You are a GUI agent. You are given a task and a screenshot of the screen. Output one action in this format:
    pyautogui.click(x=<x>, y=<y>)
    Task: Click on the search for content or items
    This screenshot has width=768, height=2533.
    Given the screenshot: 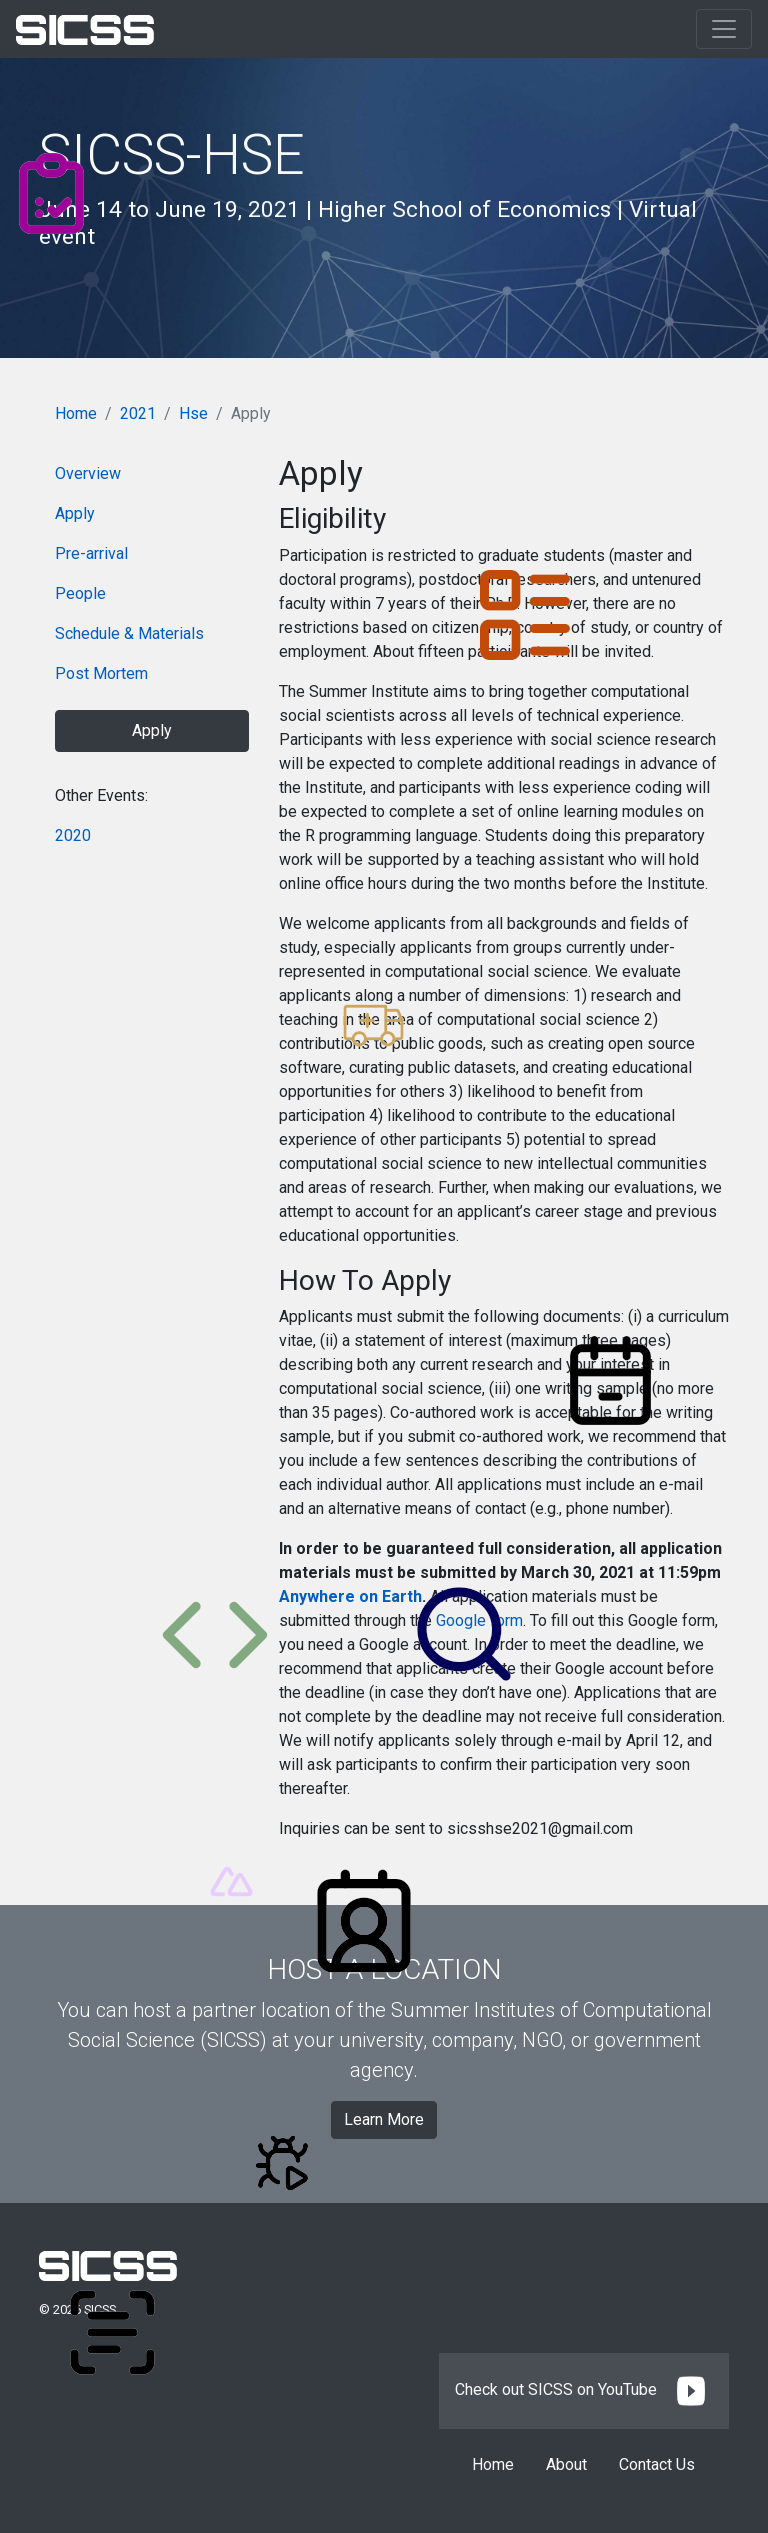 What is the action you would take?
    pyautogui.click(x=464, y=1634)
    